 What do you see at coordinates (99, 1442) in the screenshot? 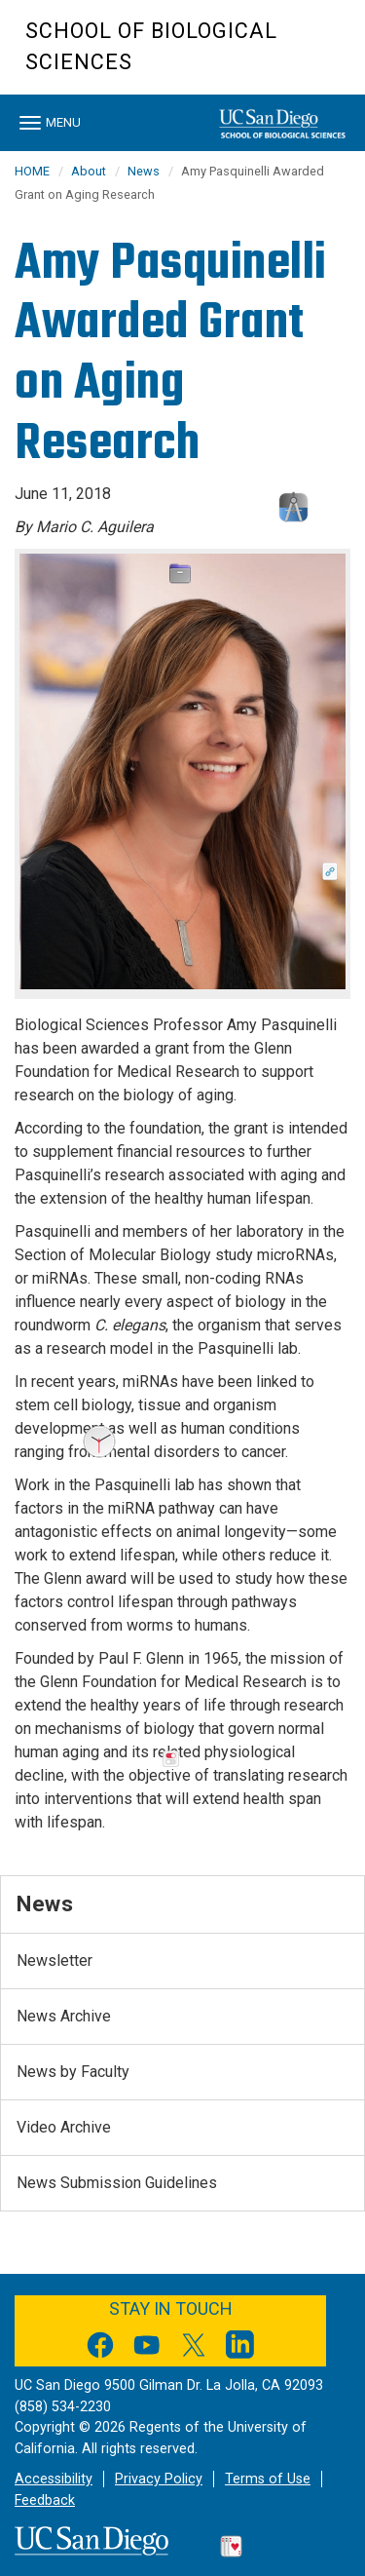
I see `open date and time settings` at bounding box center [99, 1442].